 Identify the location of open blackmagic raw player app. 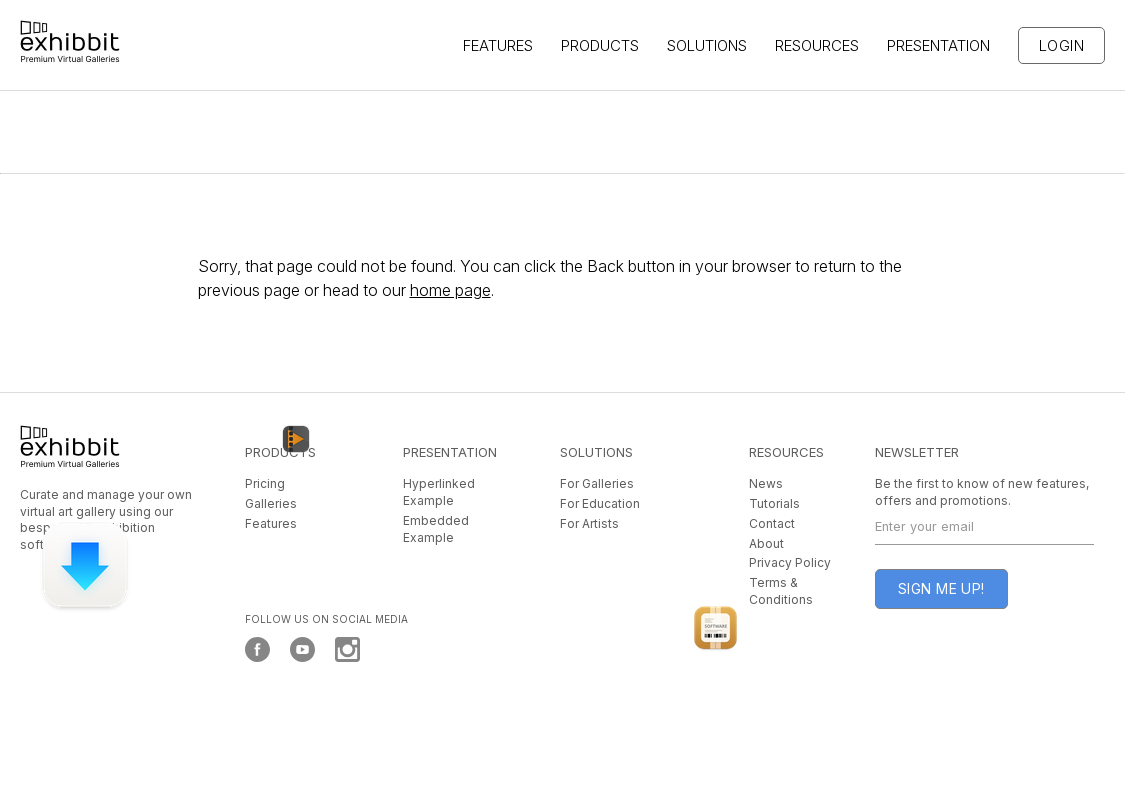
(296, 439).